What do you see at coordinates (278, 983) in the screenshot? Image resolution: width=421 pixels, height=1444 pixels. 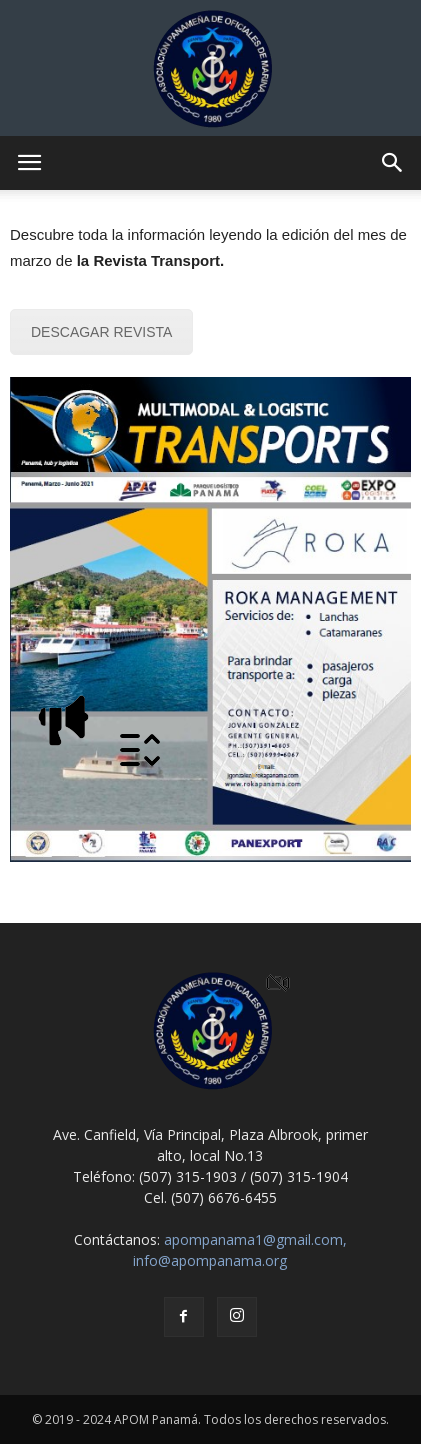 I see `turn off camera or disable video` at bounding box center [278, 983].